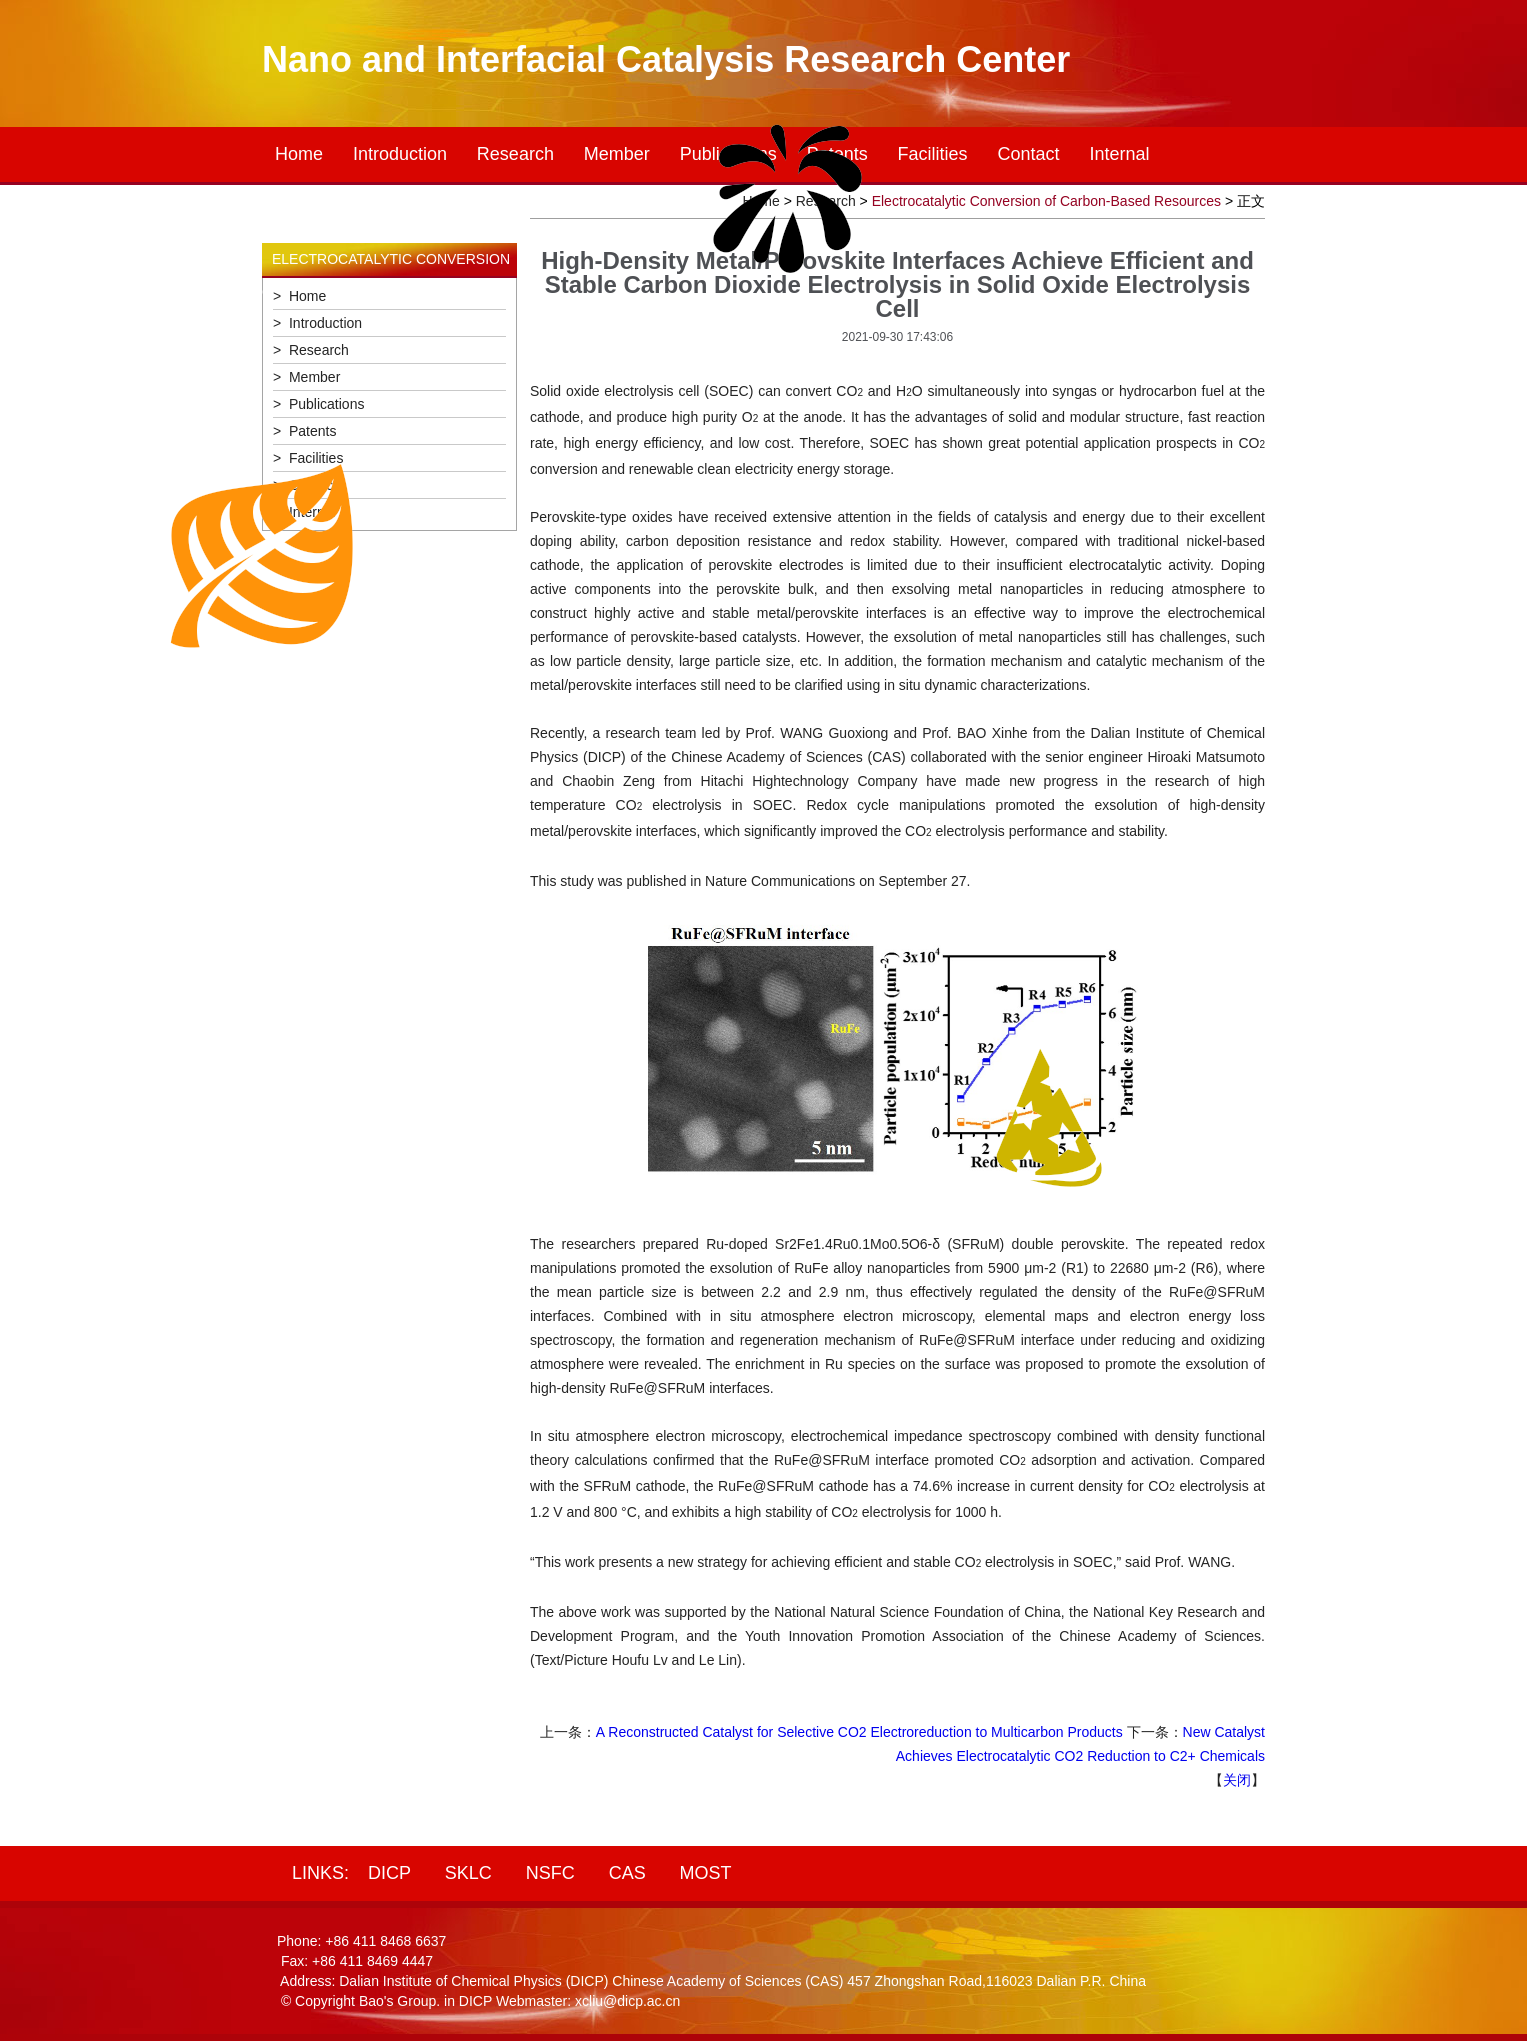  I want to click on indicates a celebration or birthday event, so click(1047, 1117).